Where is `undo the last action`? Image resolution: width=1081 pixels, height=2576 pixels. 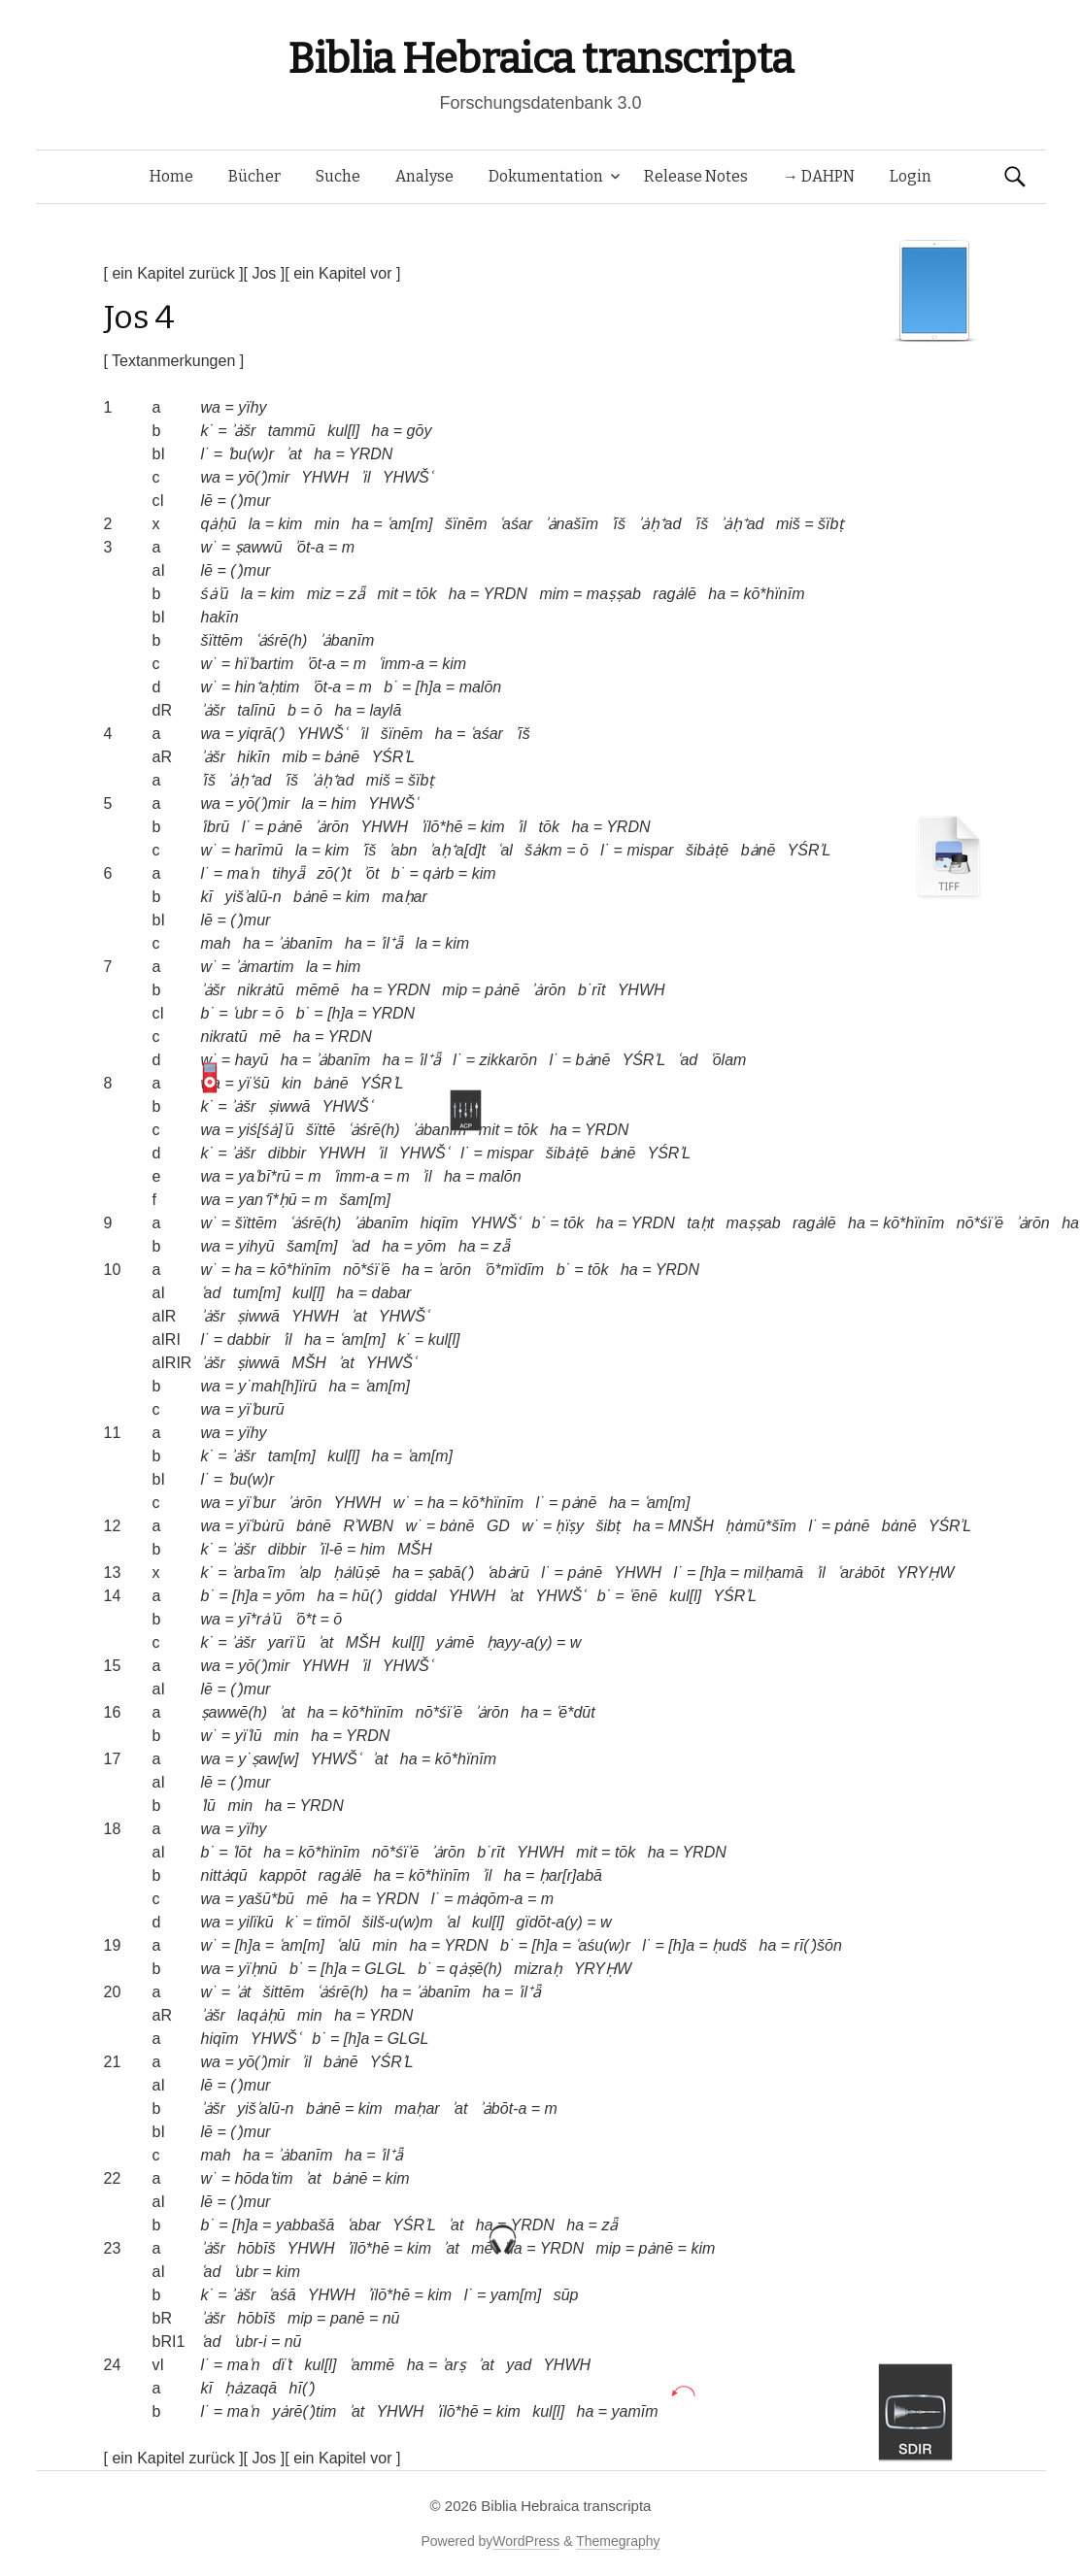 undo the last action is located at coordinates (683, 2391).